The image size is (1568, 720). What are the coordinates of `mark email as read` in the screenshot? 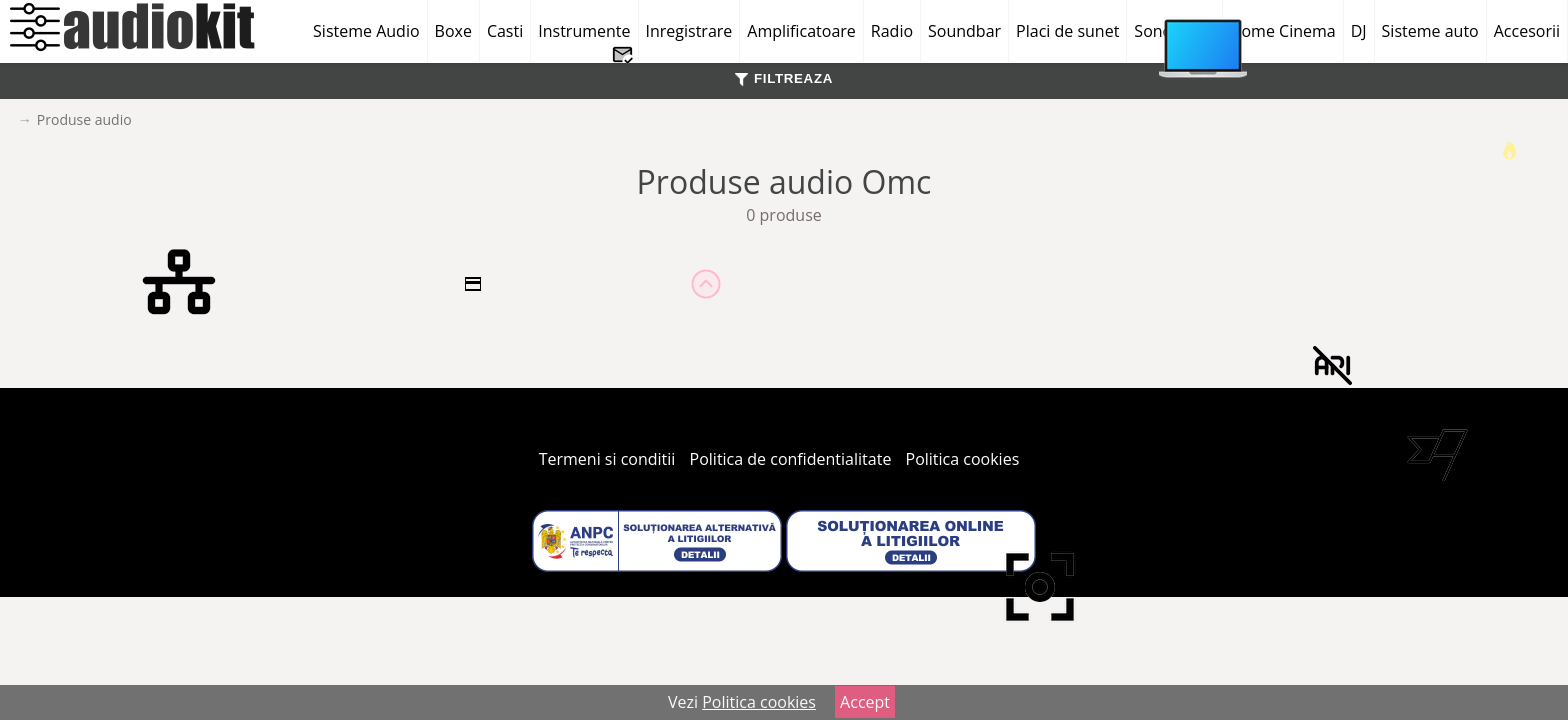 It's located at (622, 54).